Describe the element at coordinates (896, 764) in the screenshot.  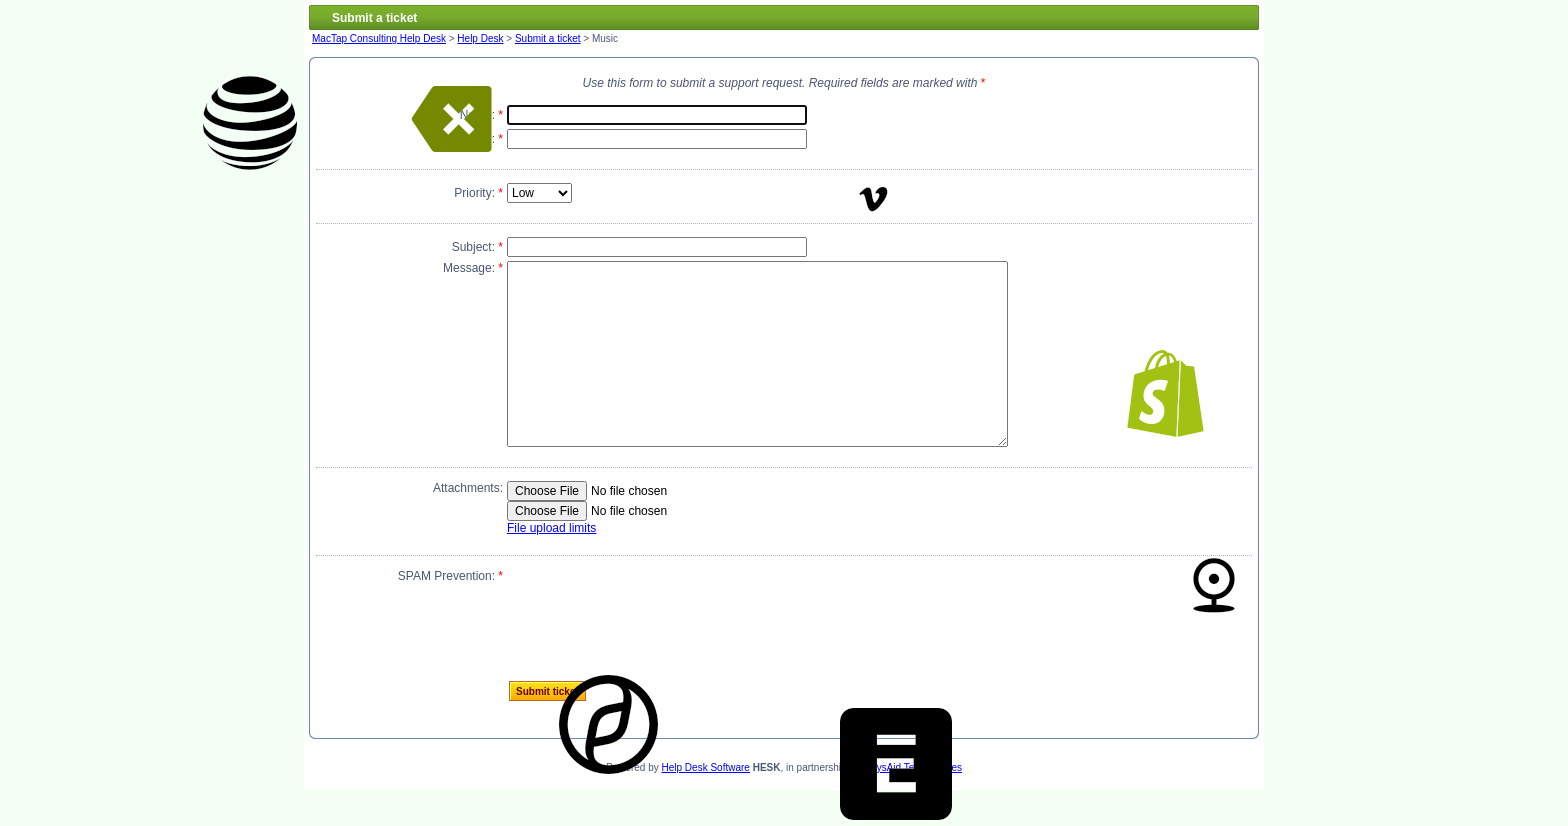
I see `open ERPNext application` at that location.